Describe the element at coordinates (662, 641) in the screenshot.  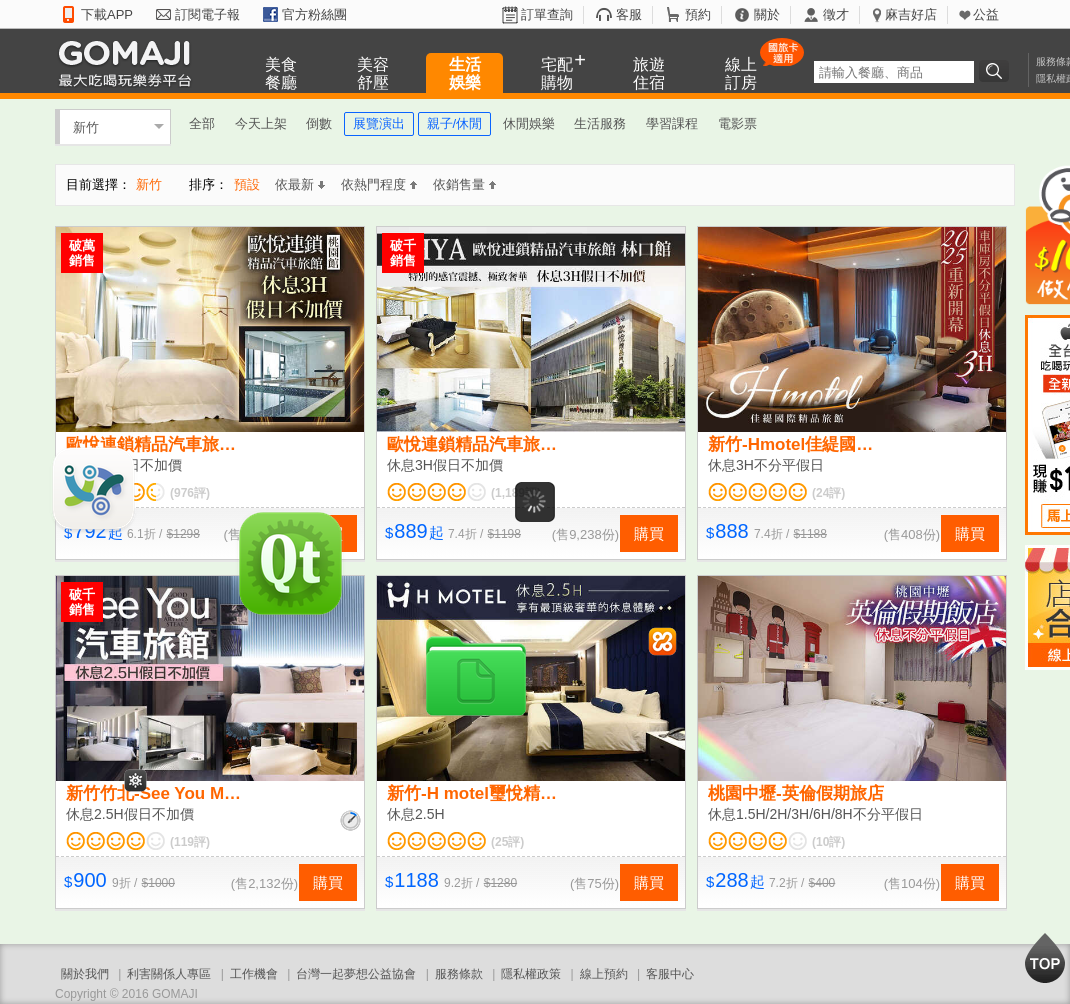
I see `launch xampp local server application` at that location.